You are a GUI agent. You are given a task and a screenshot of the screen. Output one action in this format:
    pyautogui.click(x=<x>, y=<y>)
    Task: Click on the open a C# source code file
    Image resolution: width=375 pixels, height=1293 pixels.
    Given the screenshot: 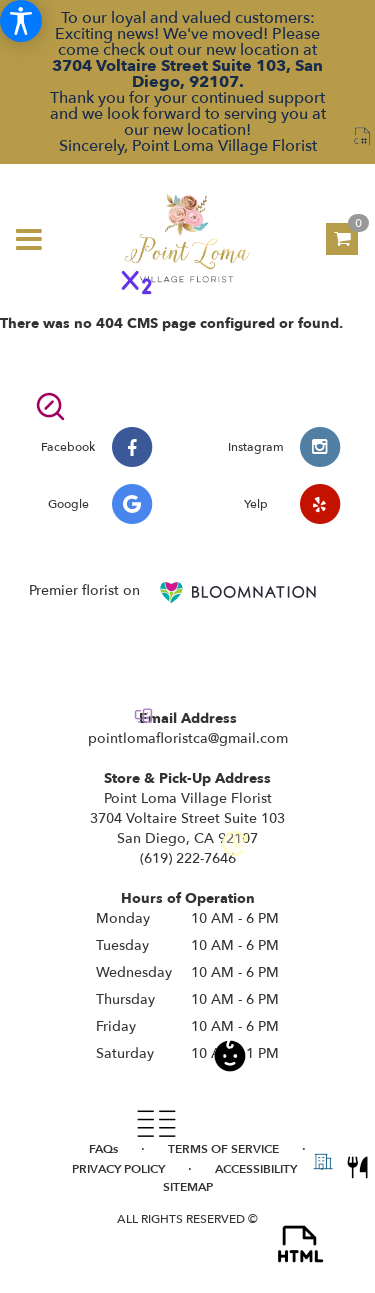 What is the action you would take?
    pyautogui.click(x=362, y=136)
    